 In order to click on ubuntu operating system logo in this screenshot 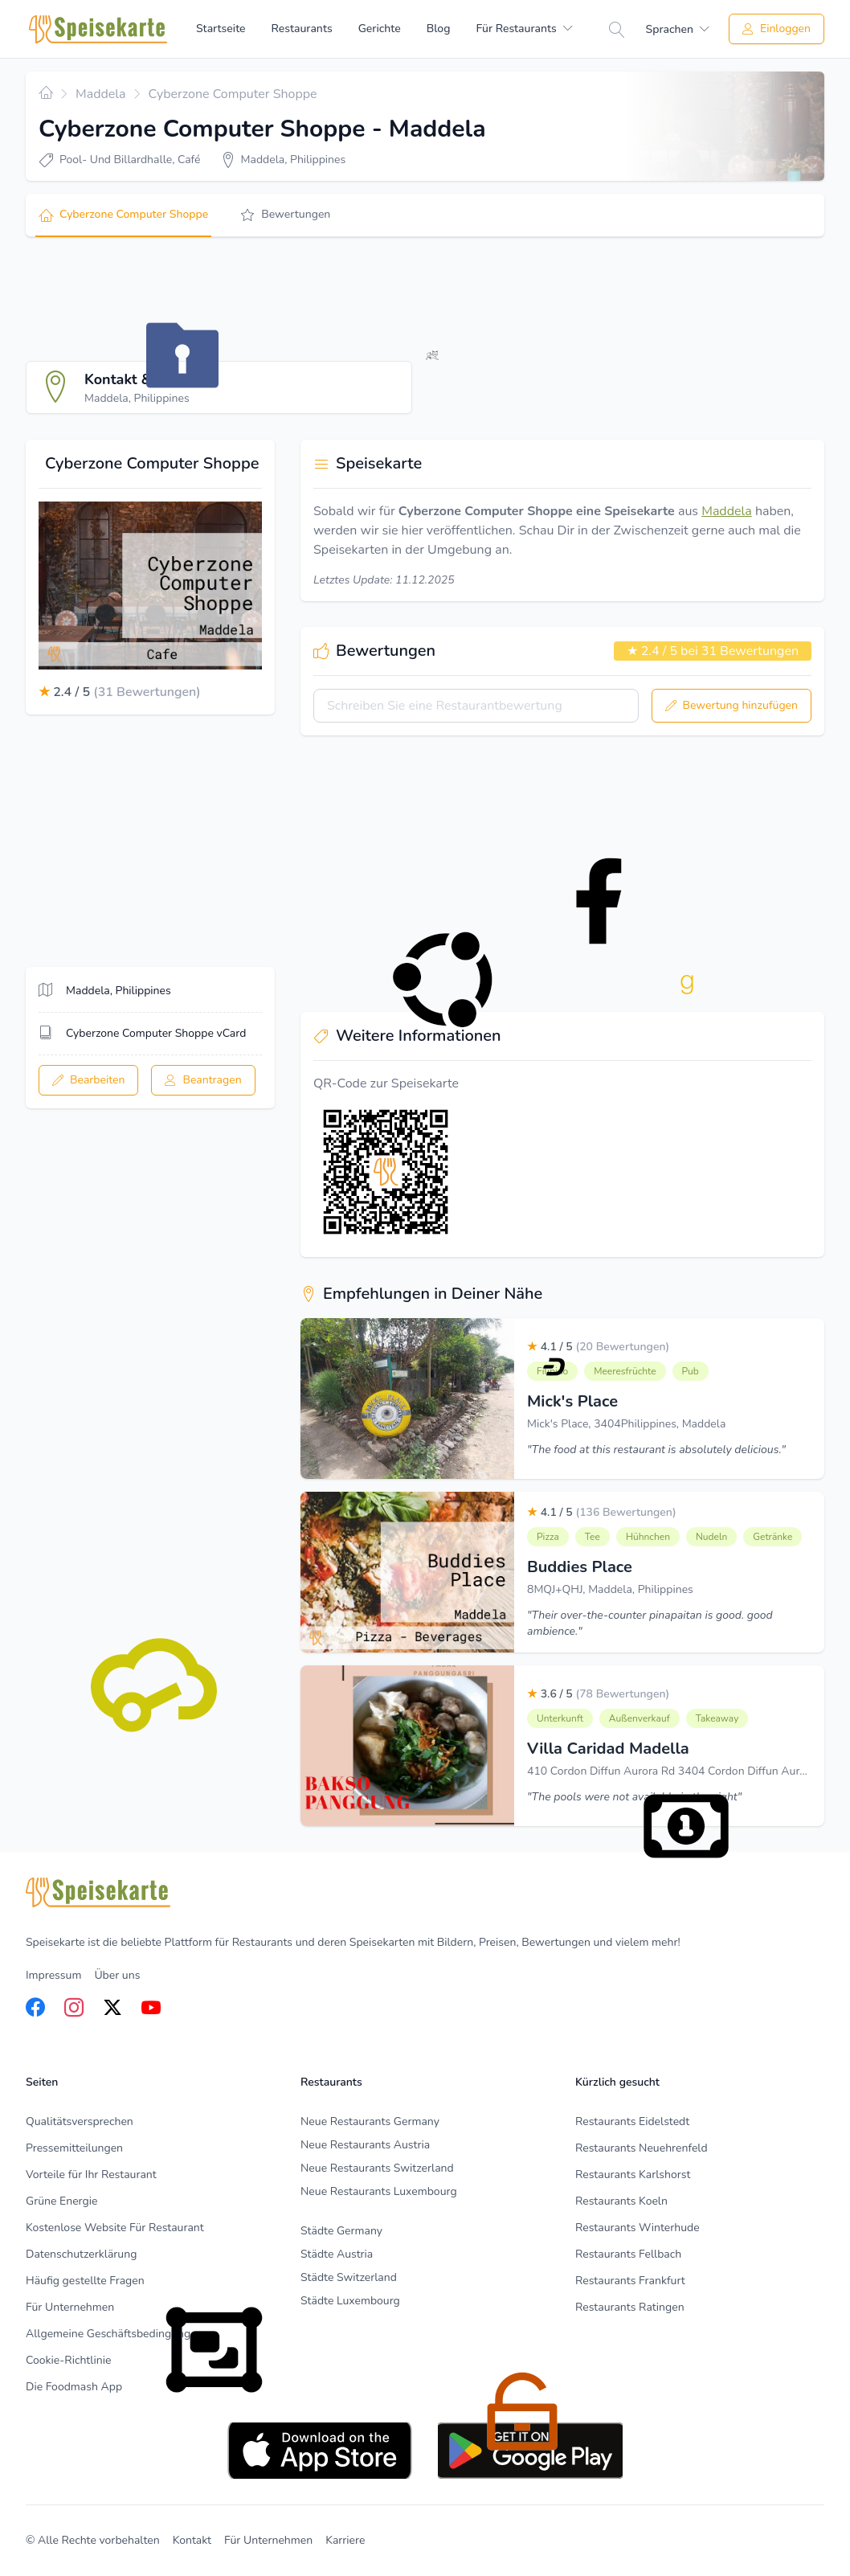, I will do `click(446, 980)`.